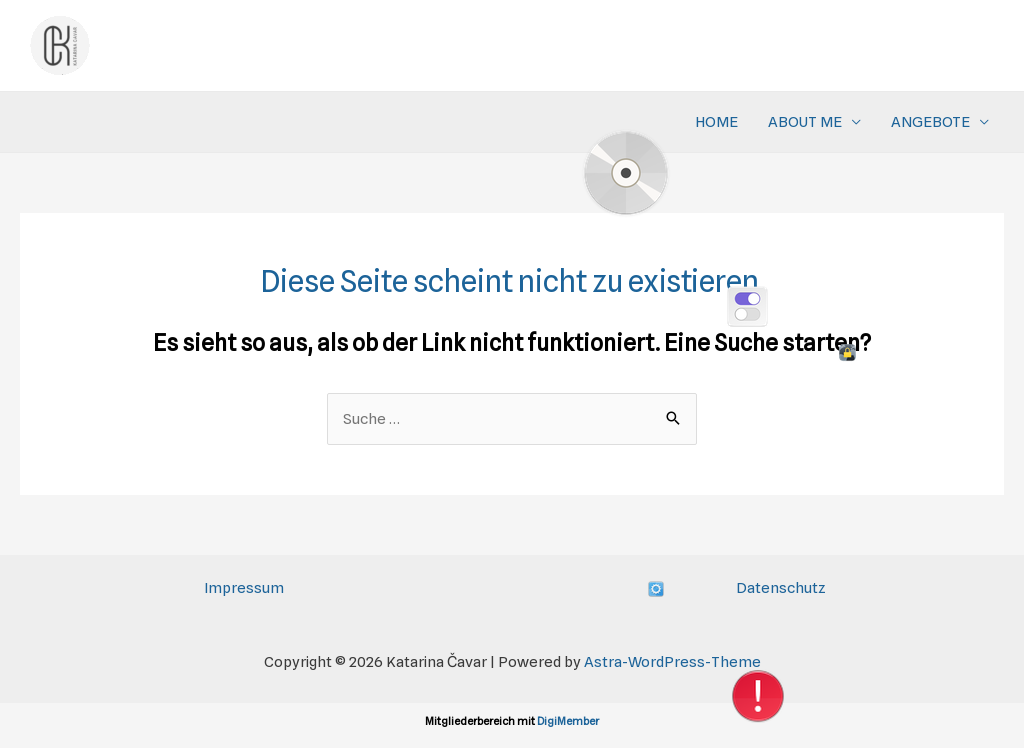  Describe the element at coordinates (747, 306) in the screenshot. I see `open desktop preferences or settings` at that location.